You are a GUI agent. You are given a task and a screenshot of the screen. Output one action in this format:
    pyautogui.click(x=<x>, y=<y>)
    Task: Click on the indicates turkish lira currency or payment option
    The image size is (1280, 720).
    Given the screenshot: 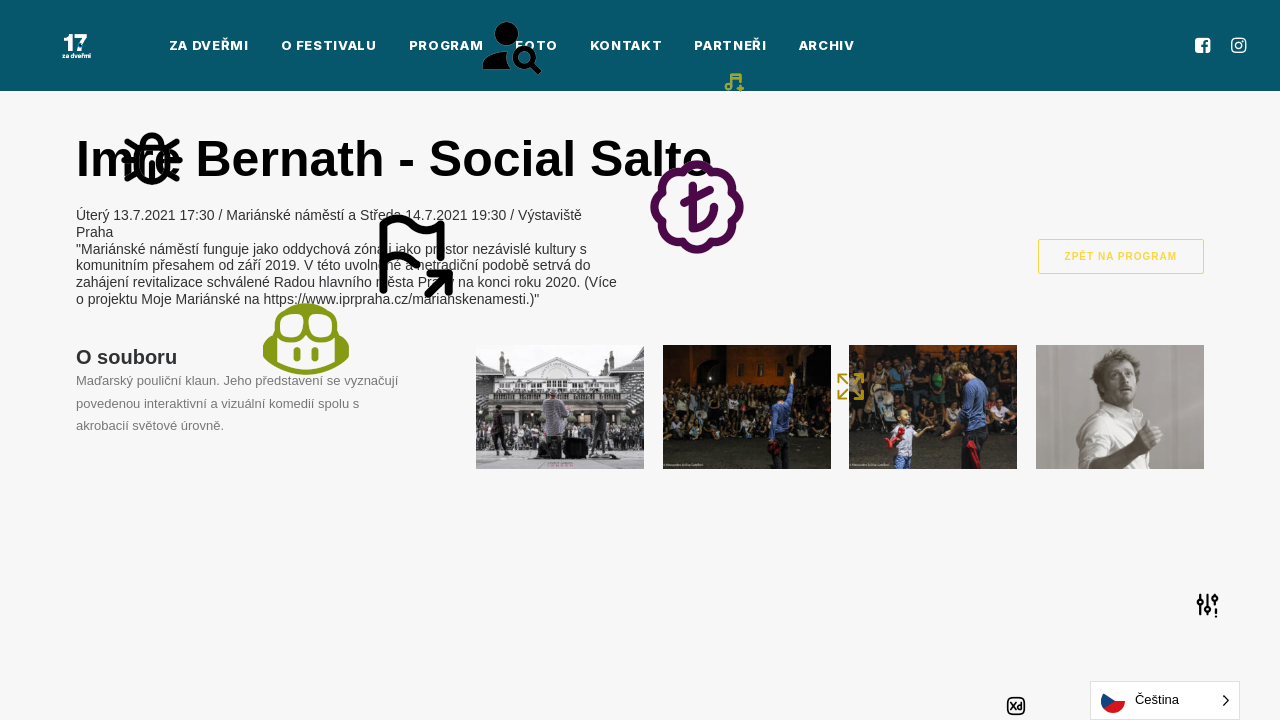 What is the action you would take?
    pyautogui.click(x=697, y=207)
    